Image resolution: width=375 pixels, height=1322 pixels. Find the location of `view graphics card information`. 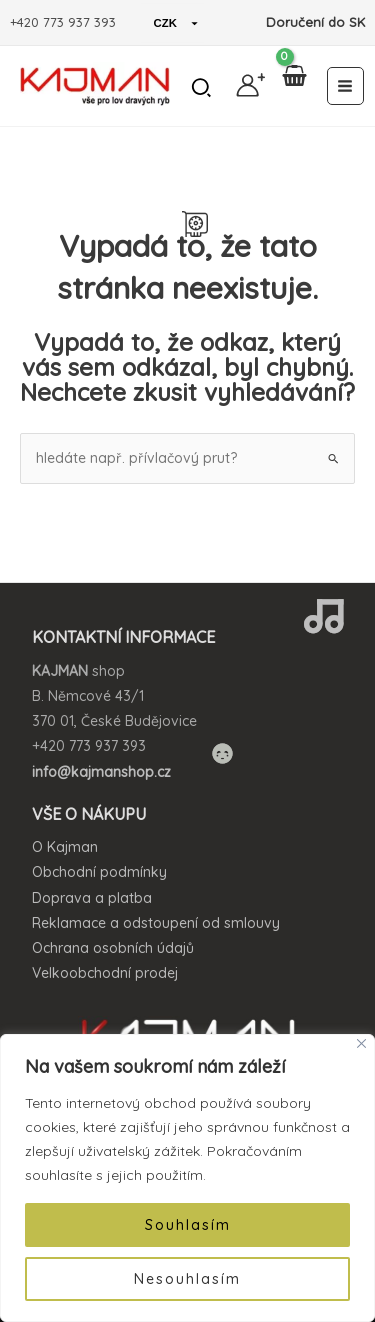

view graphics card information is located at coordinates (195, 224).